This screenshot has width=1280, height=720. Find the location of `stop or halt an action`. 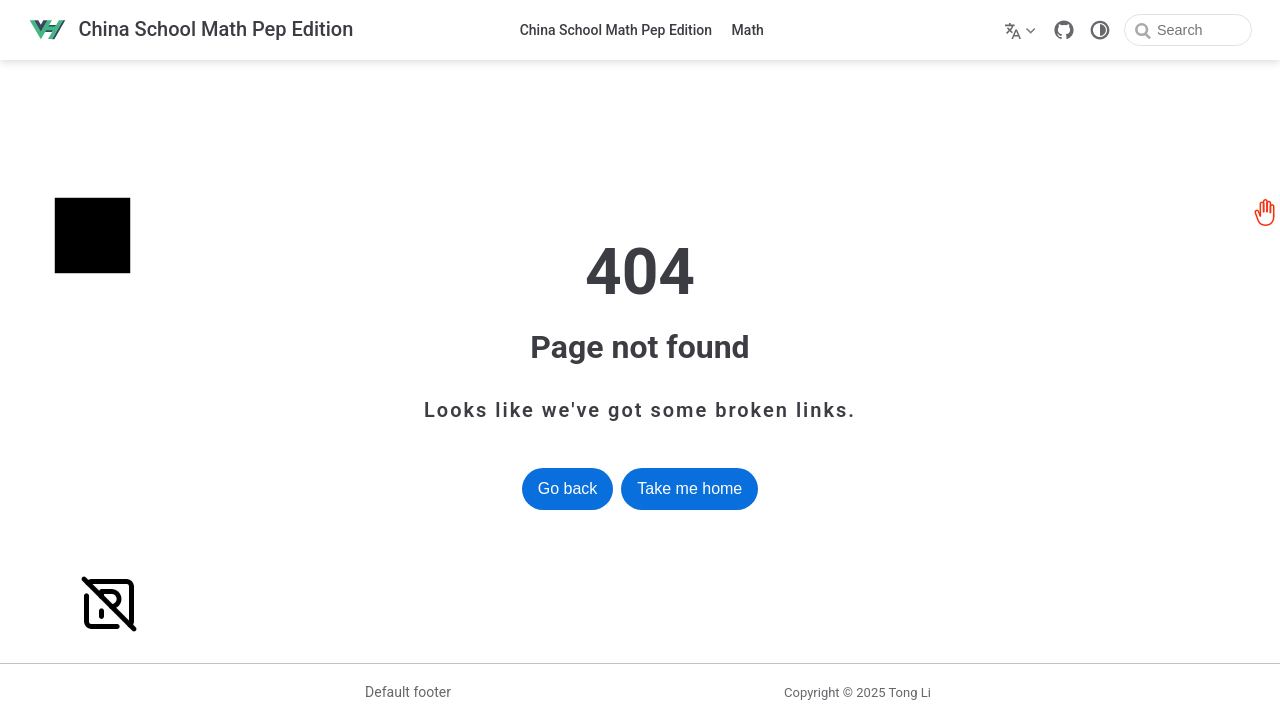

stop or halt an action is located at coordinates (1264, 212).